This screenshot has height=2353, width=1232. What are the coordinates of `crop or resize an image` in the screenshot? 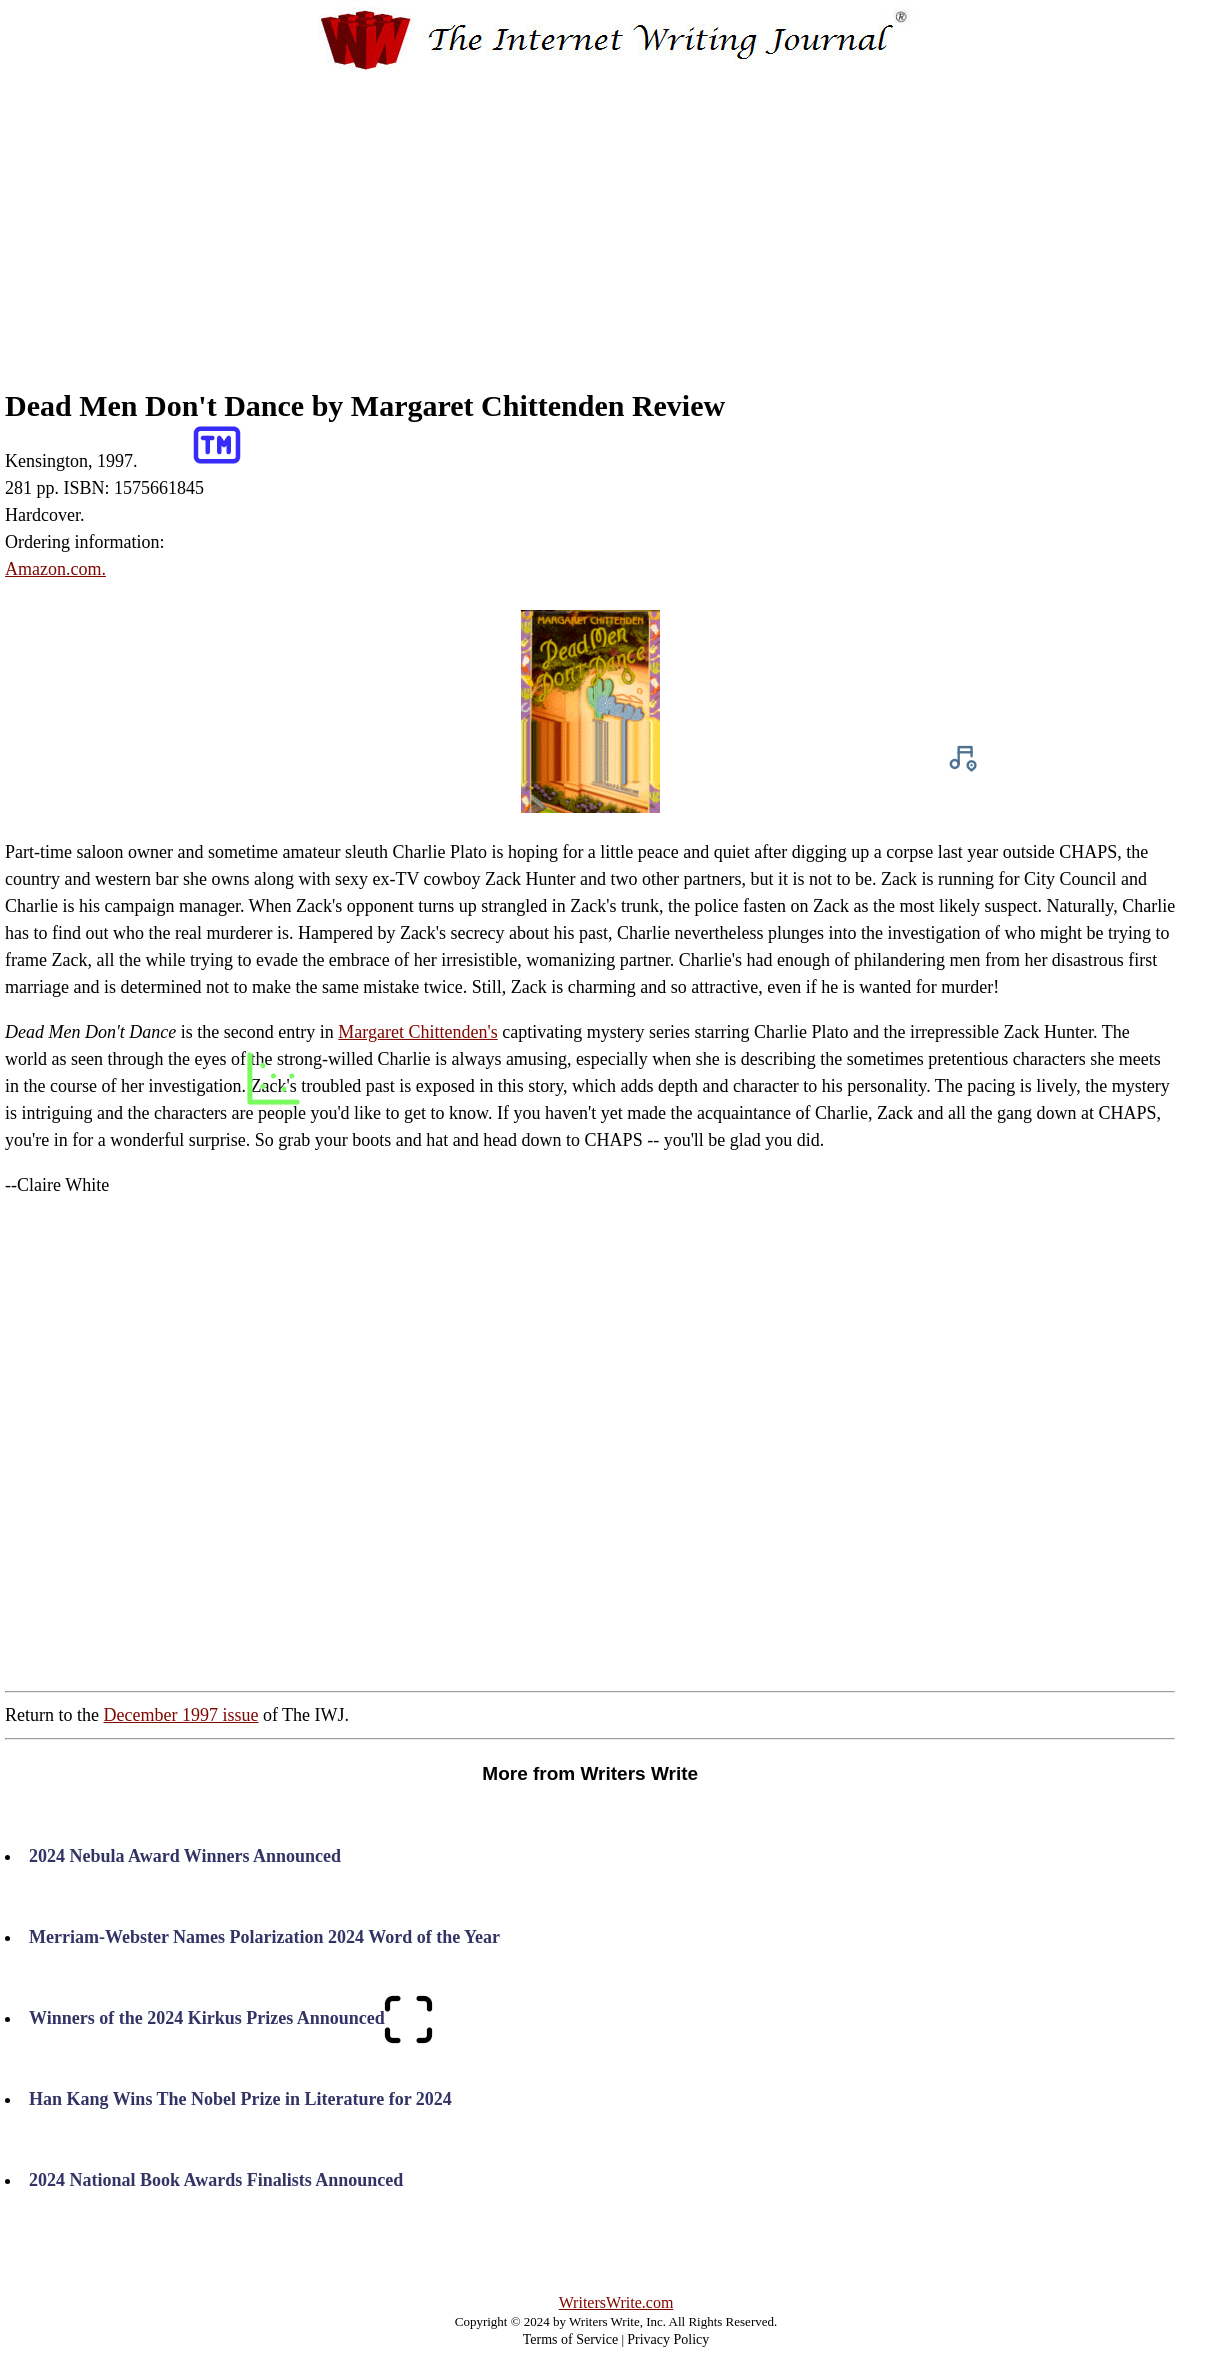 It's located at (408, 2019).